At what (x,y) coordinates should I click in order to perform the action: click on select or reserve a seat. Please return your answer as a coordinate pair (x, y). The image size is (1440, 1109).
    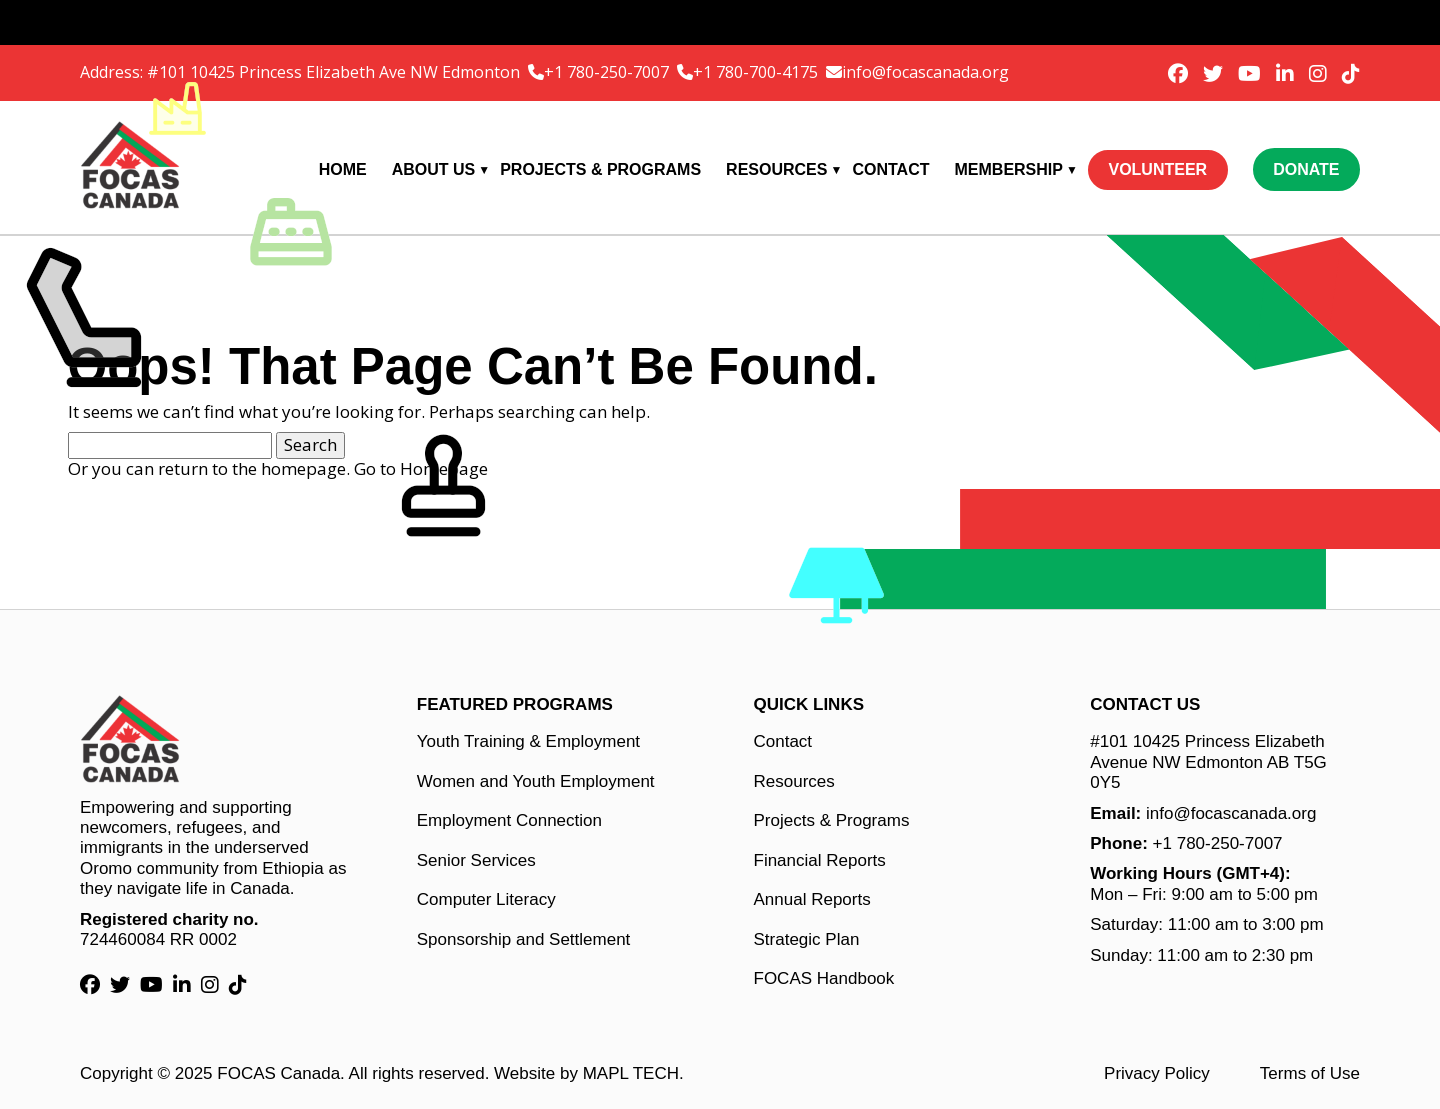
    Looking at the image, I should click on (81, 317).